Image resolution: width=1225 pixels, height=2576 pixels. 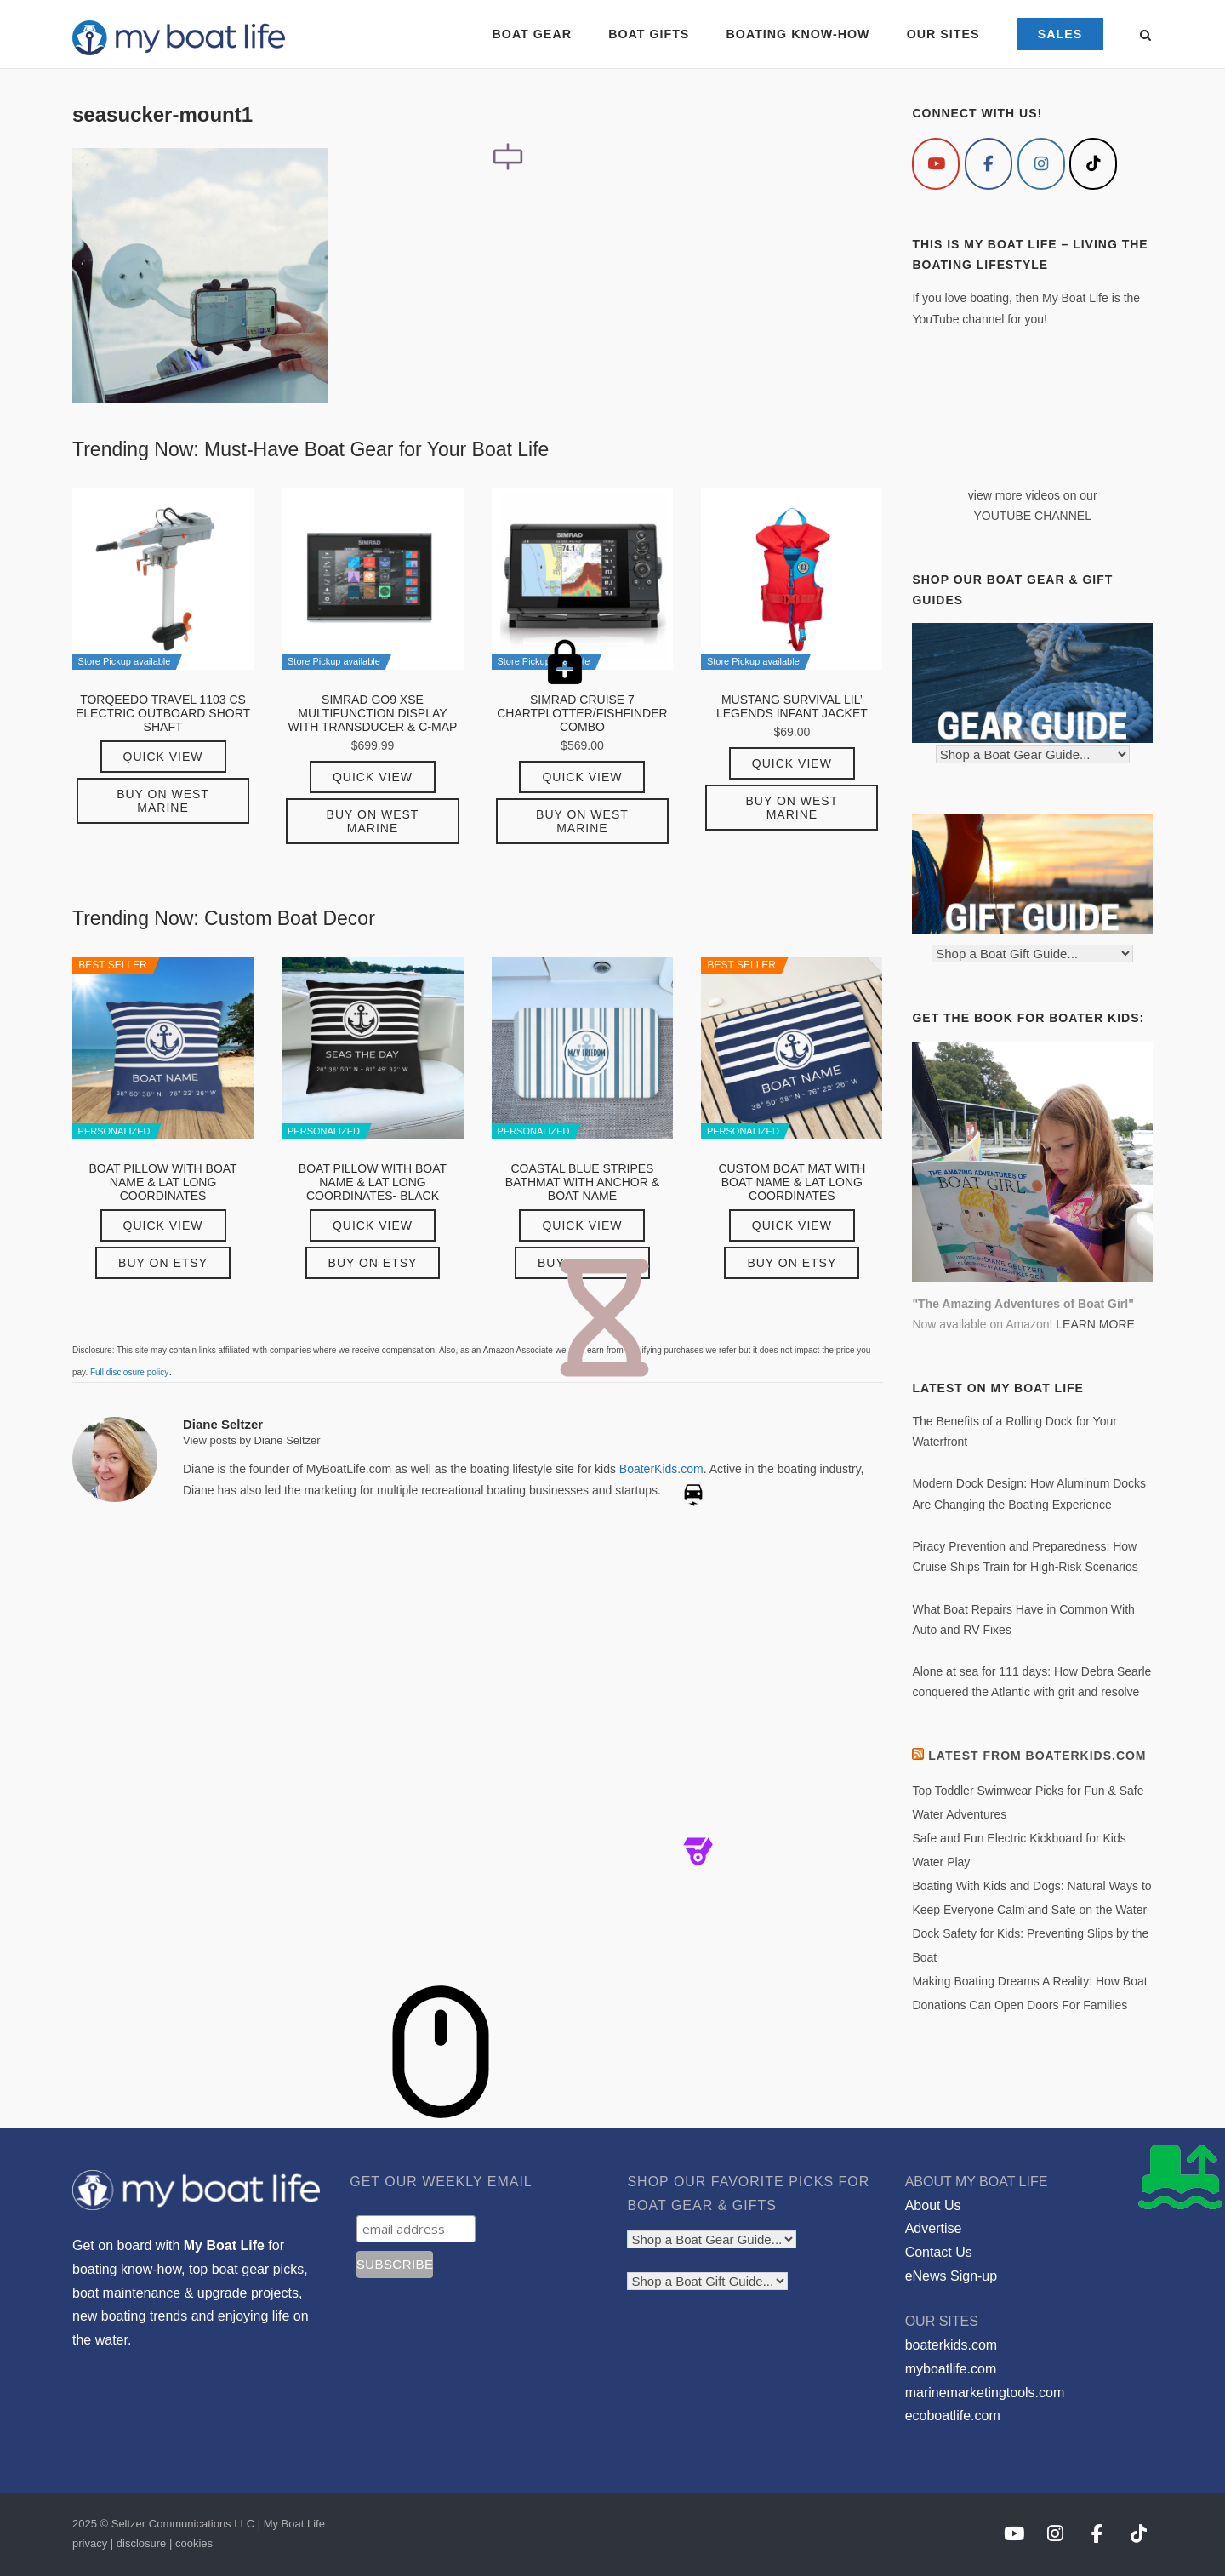 What do you see at coordinates (508, 157) in the screenshot?
I see `center align element horizontally` at bounding box center [508, 157].